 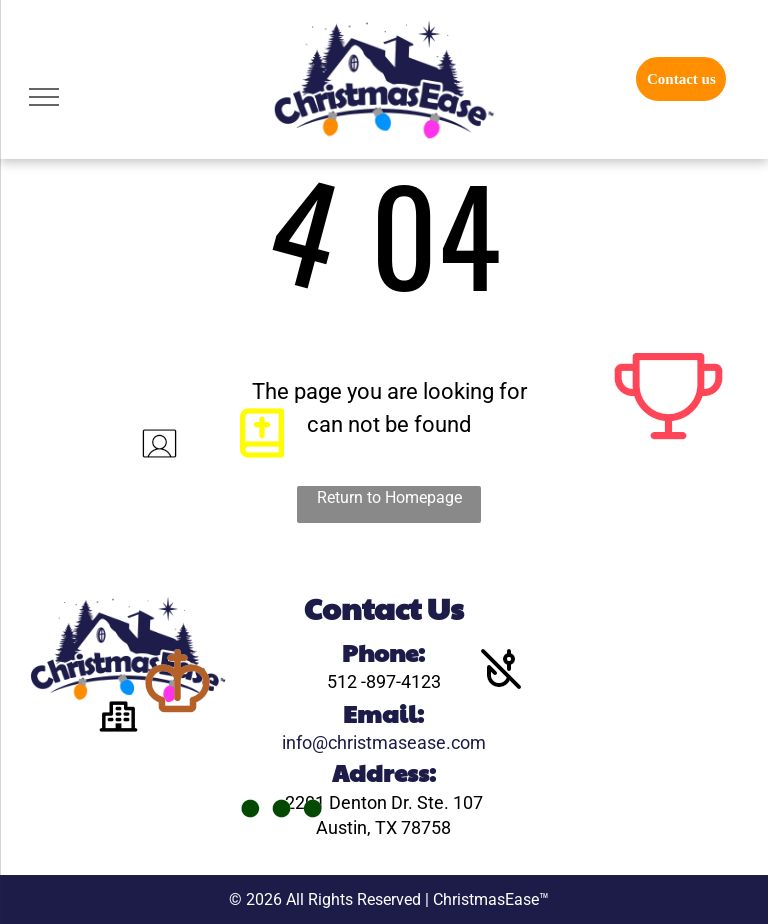 What do you see at coordinates (668, 392) in the screenshot?
I see `view achievements or awards` at bounding box center [668, 392].